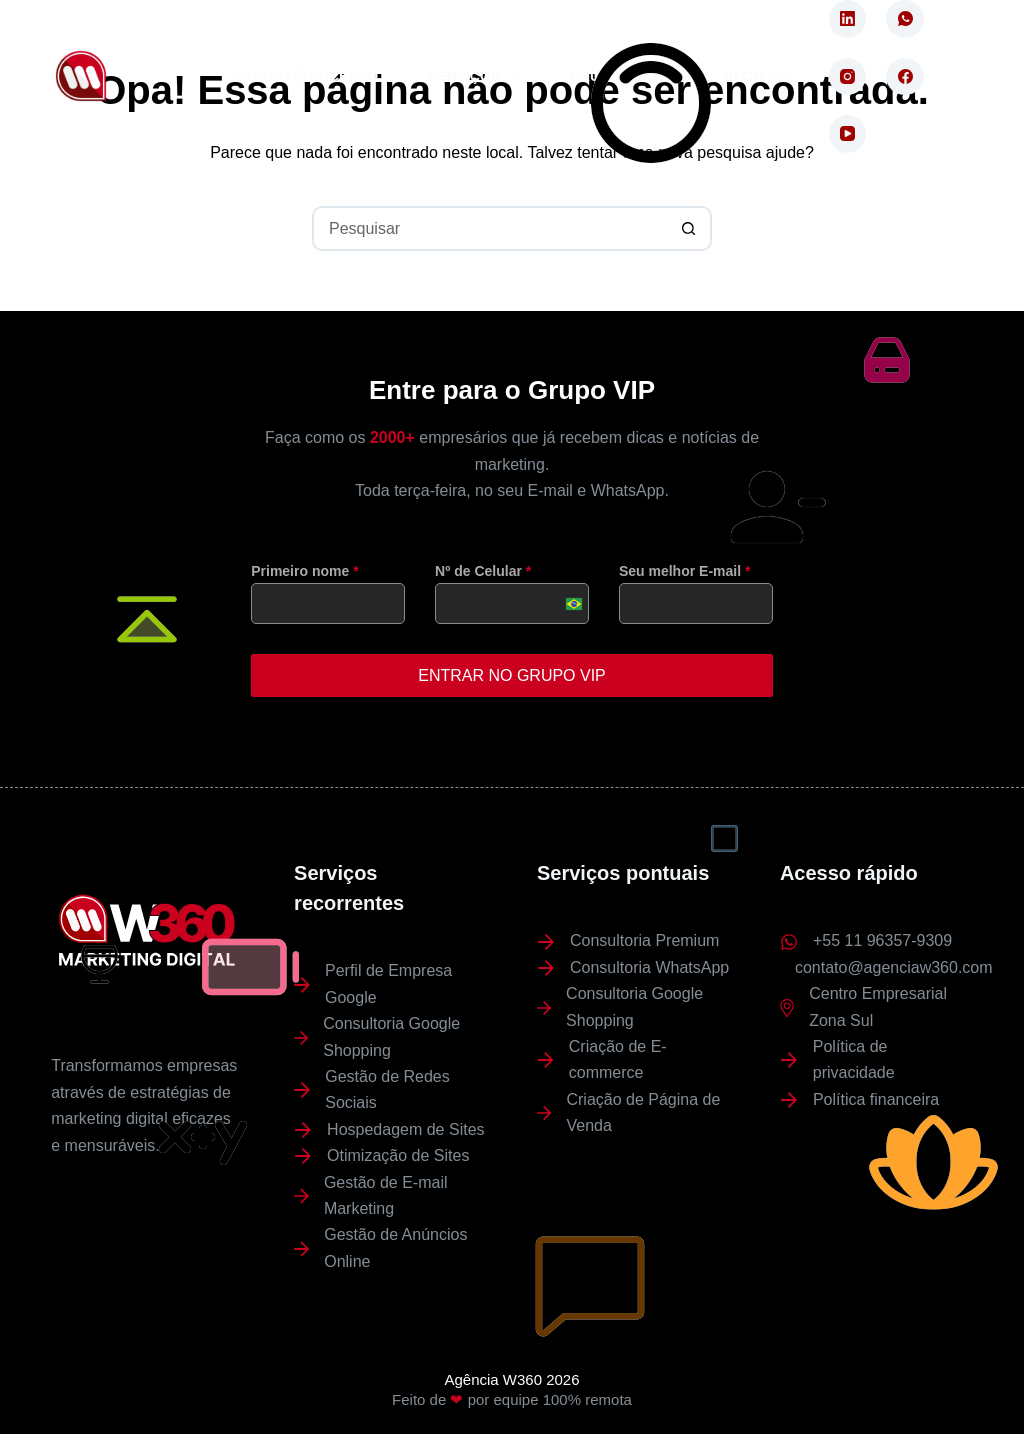 The image size is (1024, 1434). Describe the element at coordinates (99, 963) in the screenshot. I see `browse wine or spirits menu` at that location.